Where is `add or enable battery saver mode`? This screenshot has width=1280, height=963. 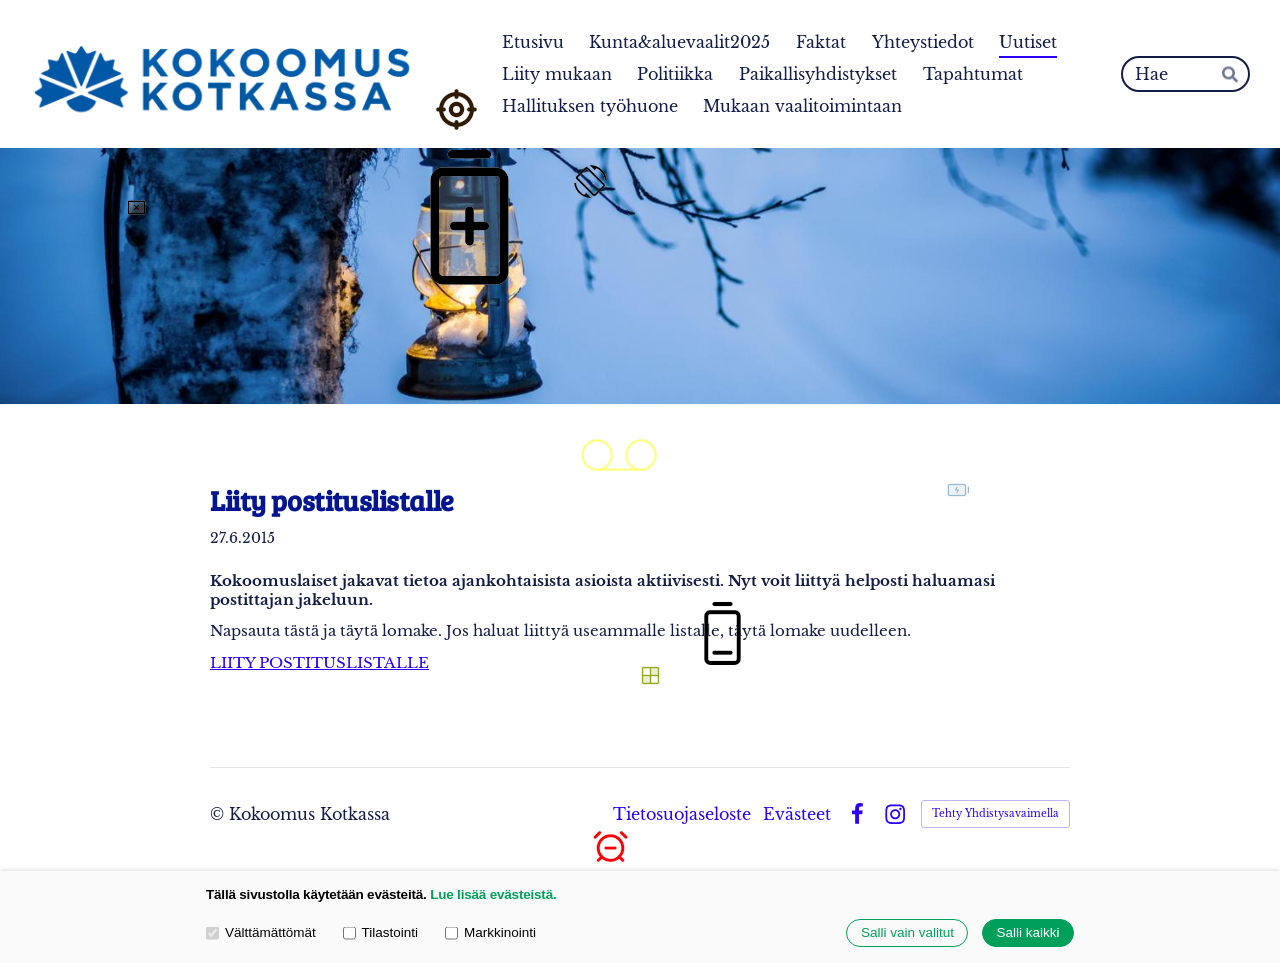 add or enable battery saver mode is located at coordinates (469, 219).